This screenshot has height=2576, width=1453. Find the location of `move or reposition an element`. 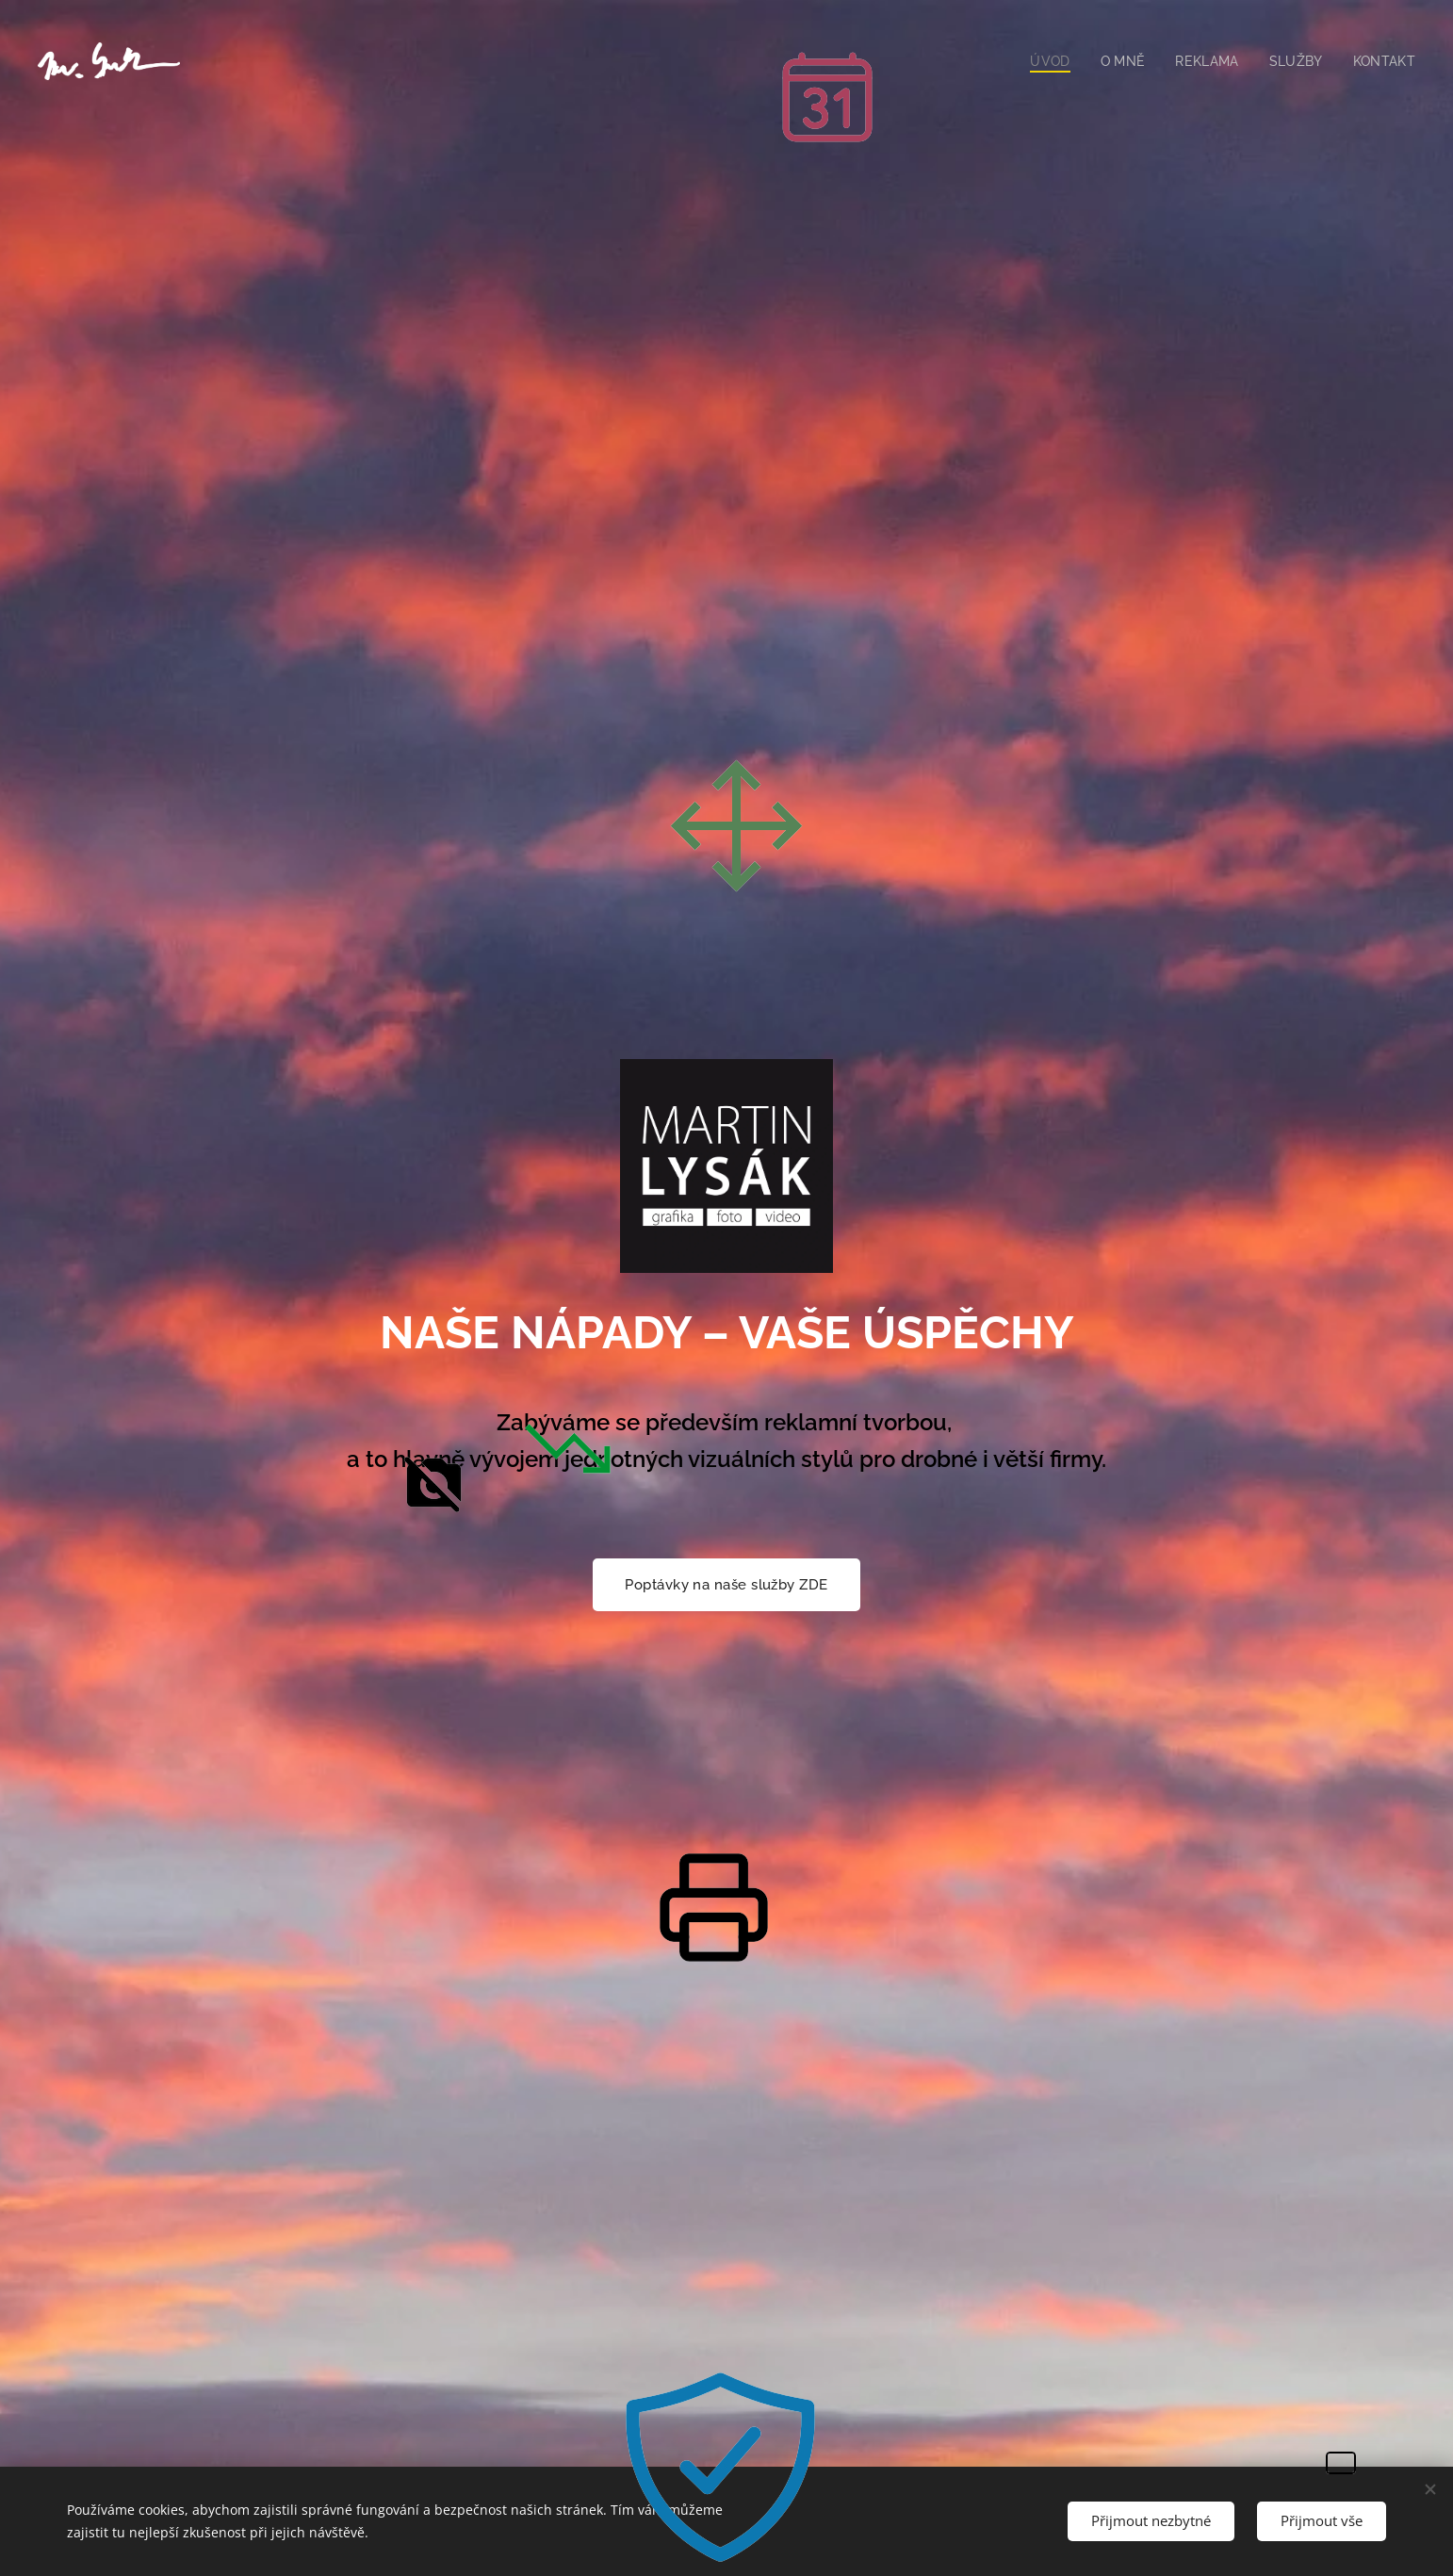

move or reposition an element is located at coordinates (736, 825).